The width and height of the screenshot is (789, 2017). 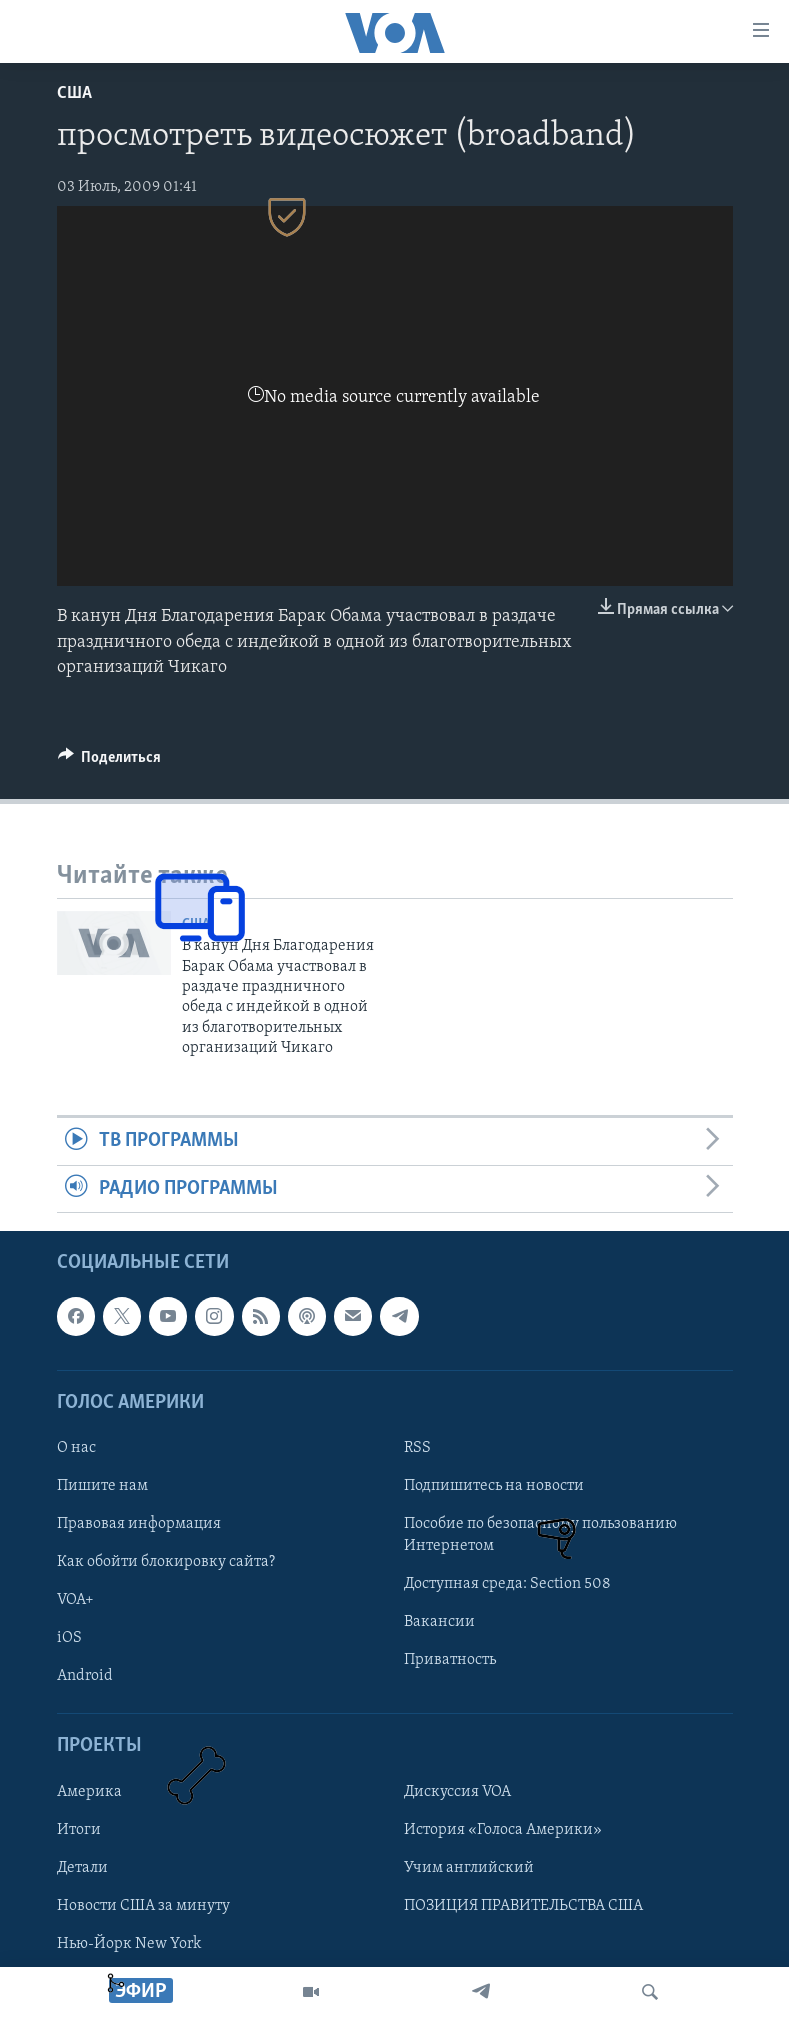 I want to click on access pet-related features or settings, so click(x=196, y=1775).